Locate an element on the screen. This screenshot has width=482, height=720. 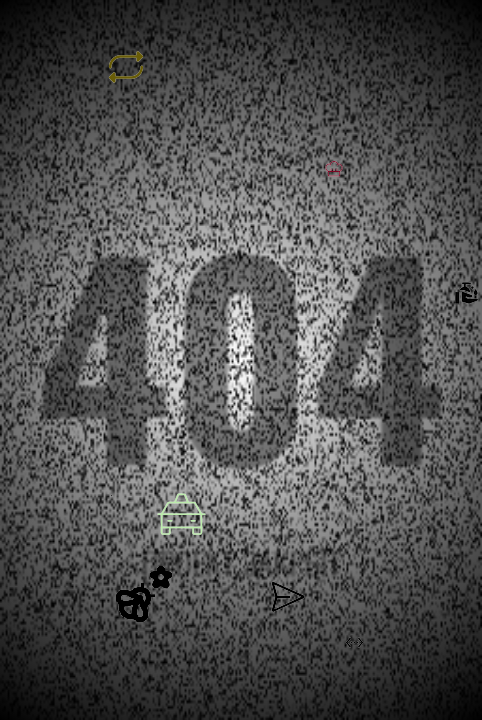
browse recipes or cooking content is located at coordinates (334, 169).